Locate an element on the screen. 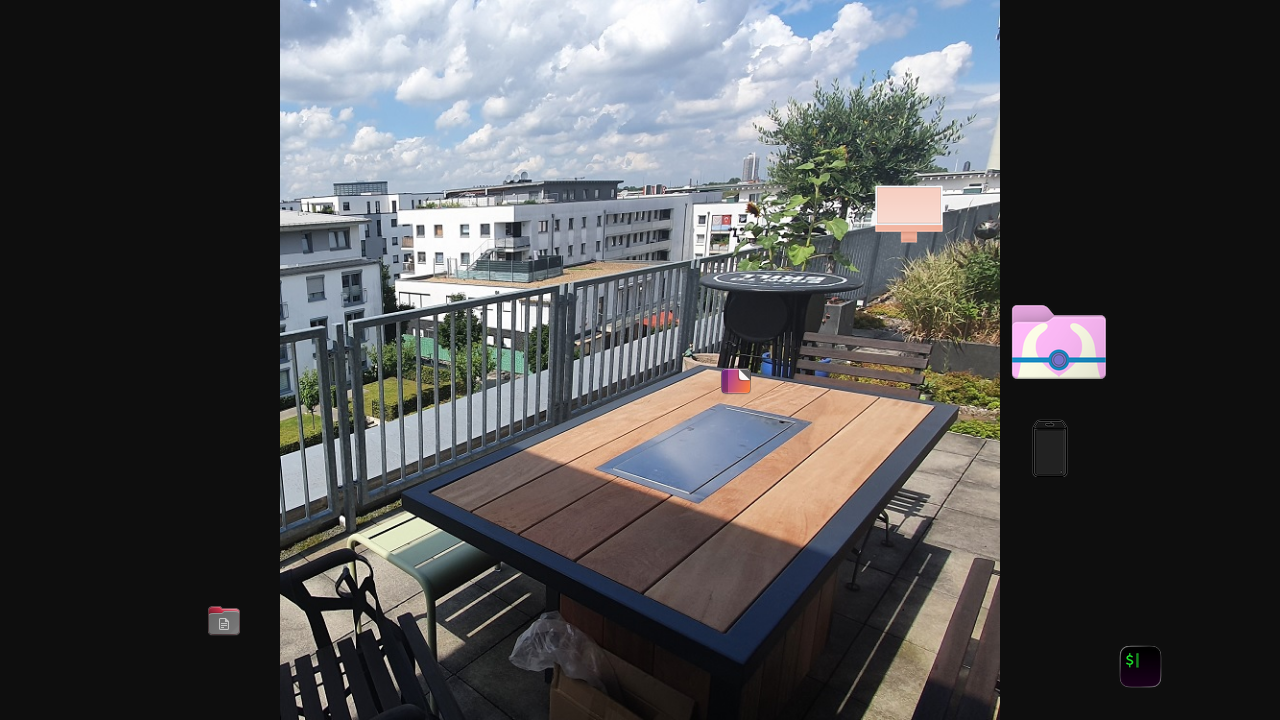  customize desktop theme settings is located at coordinates (736, 381).